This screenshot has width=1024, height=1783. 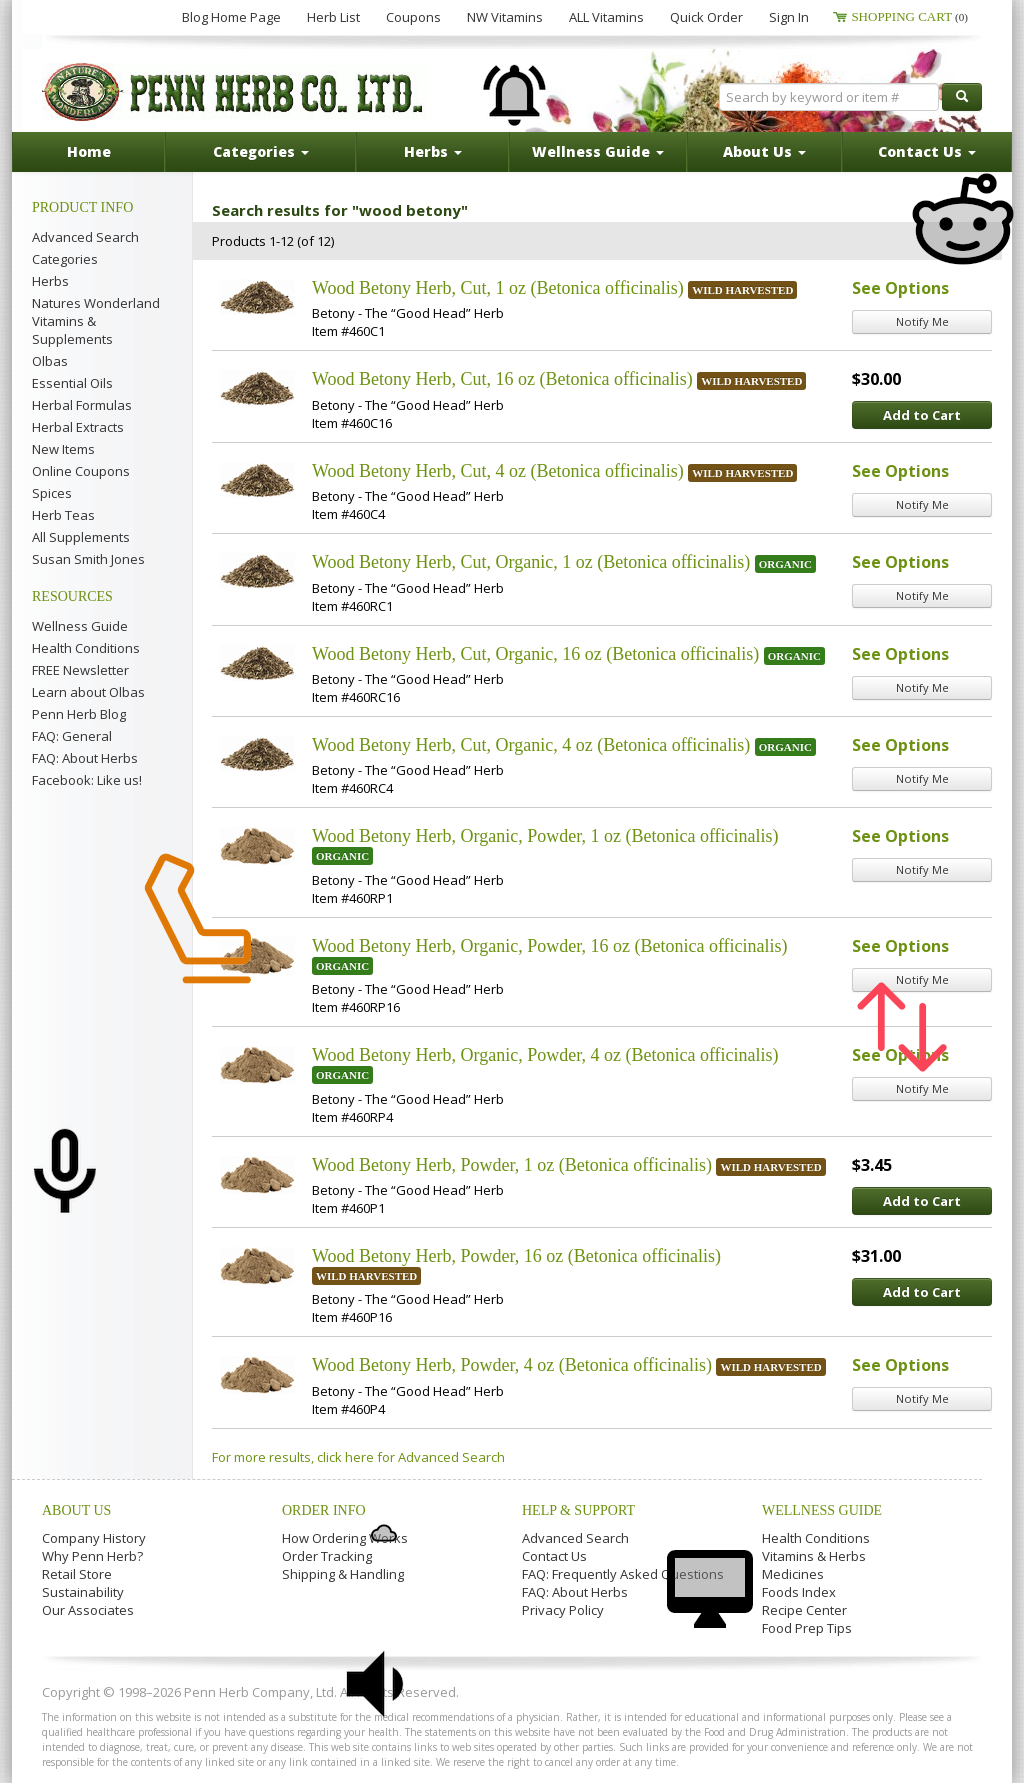 I want to click on sort items in ascending or descending order, so click(x=902, y=1027).